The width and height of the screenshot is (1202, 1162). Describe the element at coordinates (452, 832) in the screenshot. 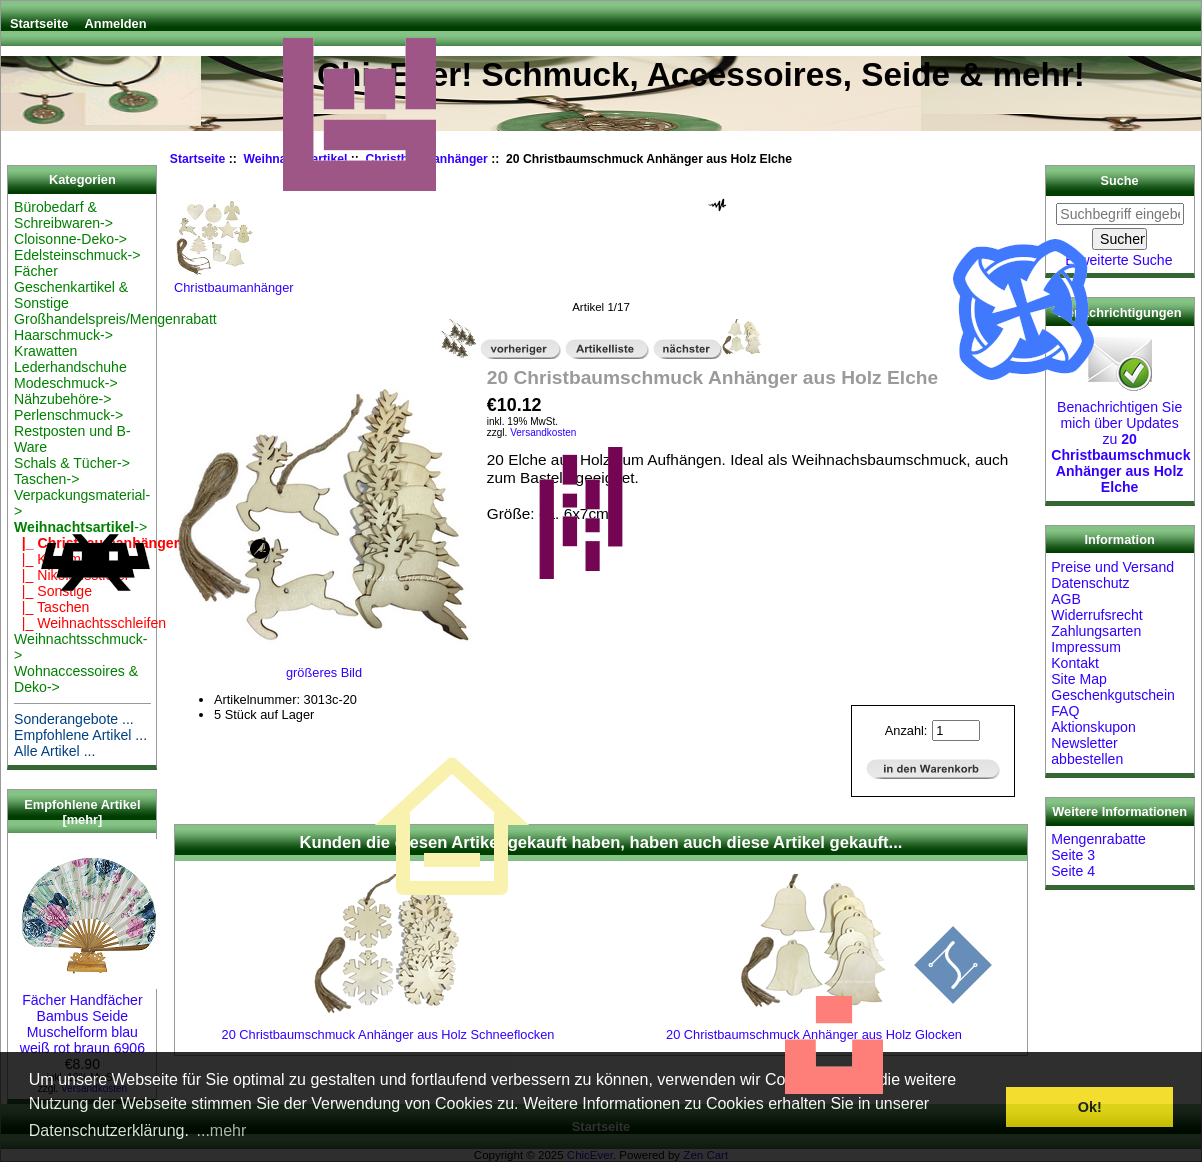

I see `navigate to home screen` at that location.